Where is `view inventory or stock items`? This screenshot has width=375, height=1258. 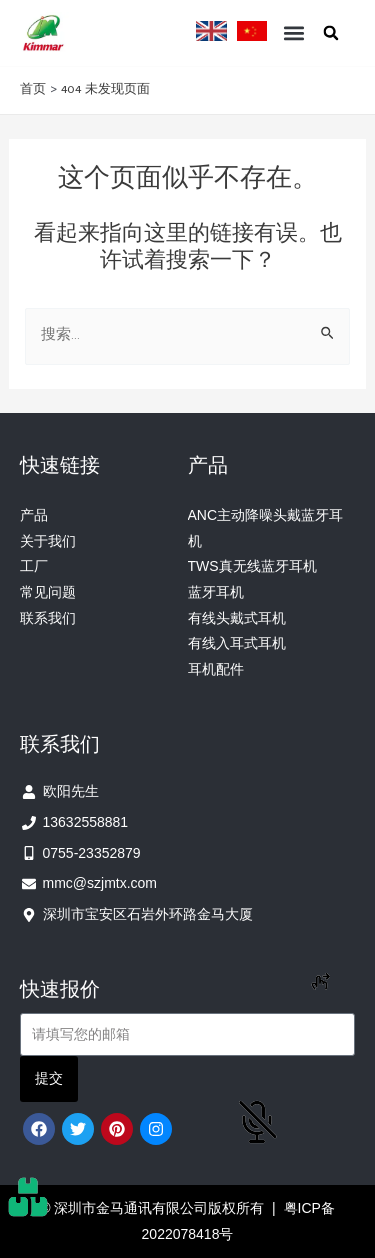 view inventory or stock items is located at coordinates (28, 1197).